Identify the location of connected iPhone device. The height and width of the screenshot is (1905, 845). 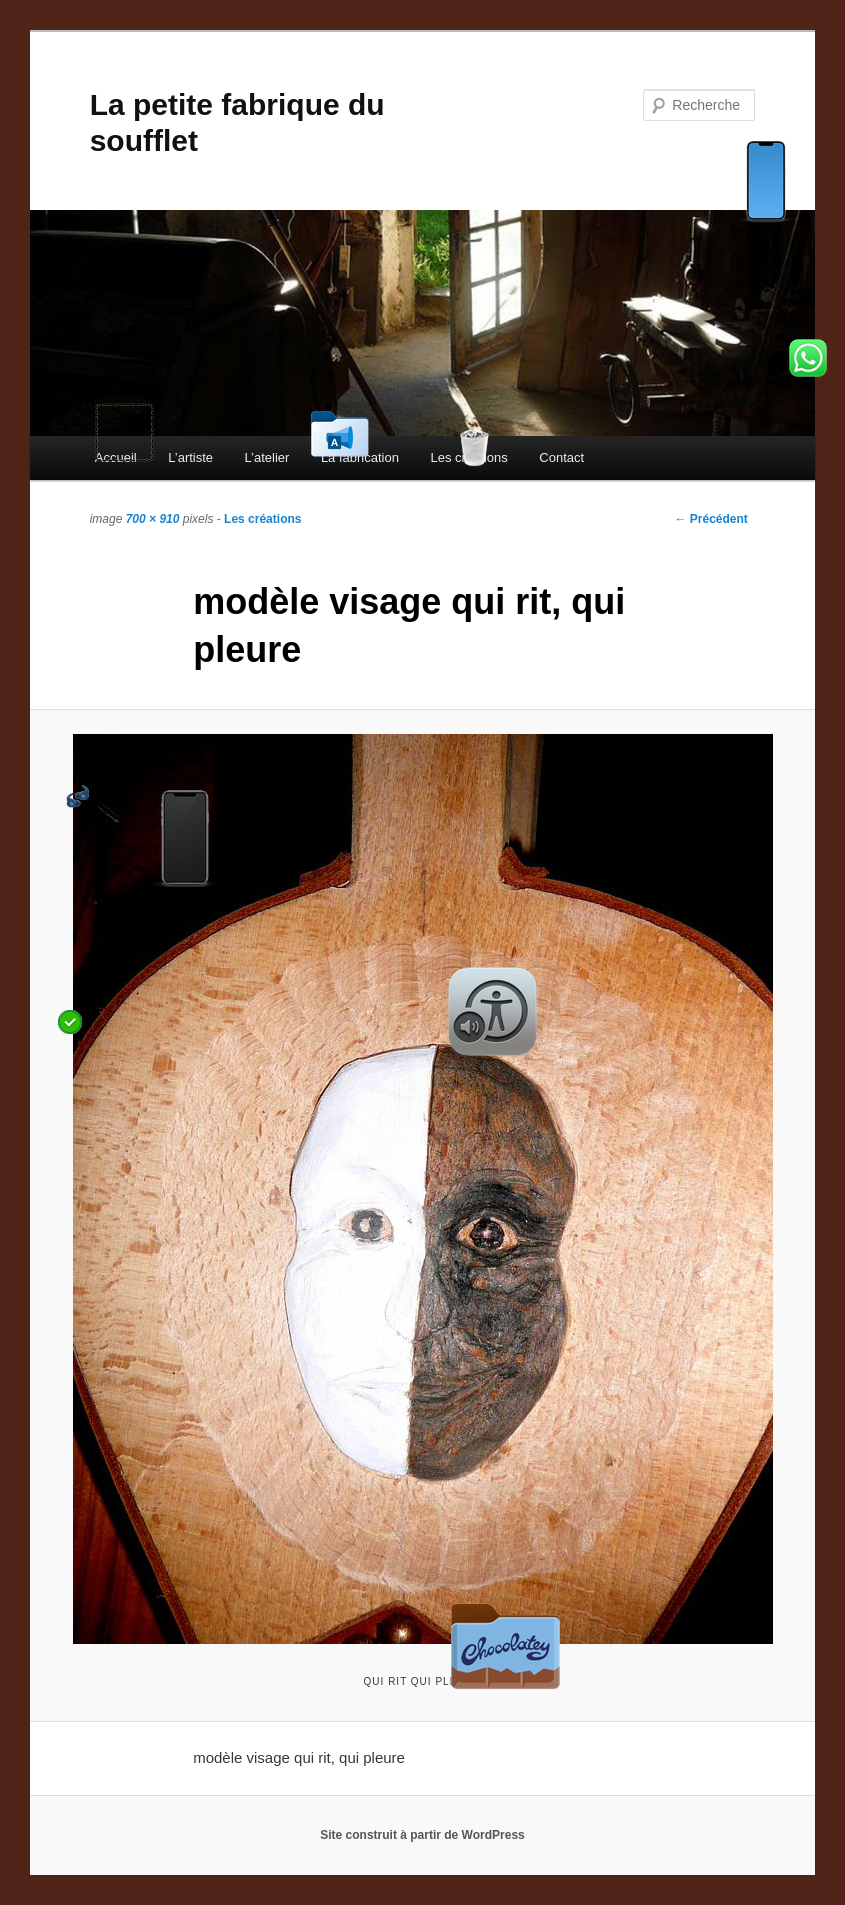
(185, 839).